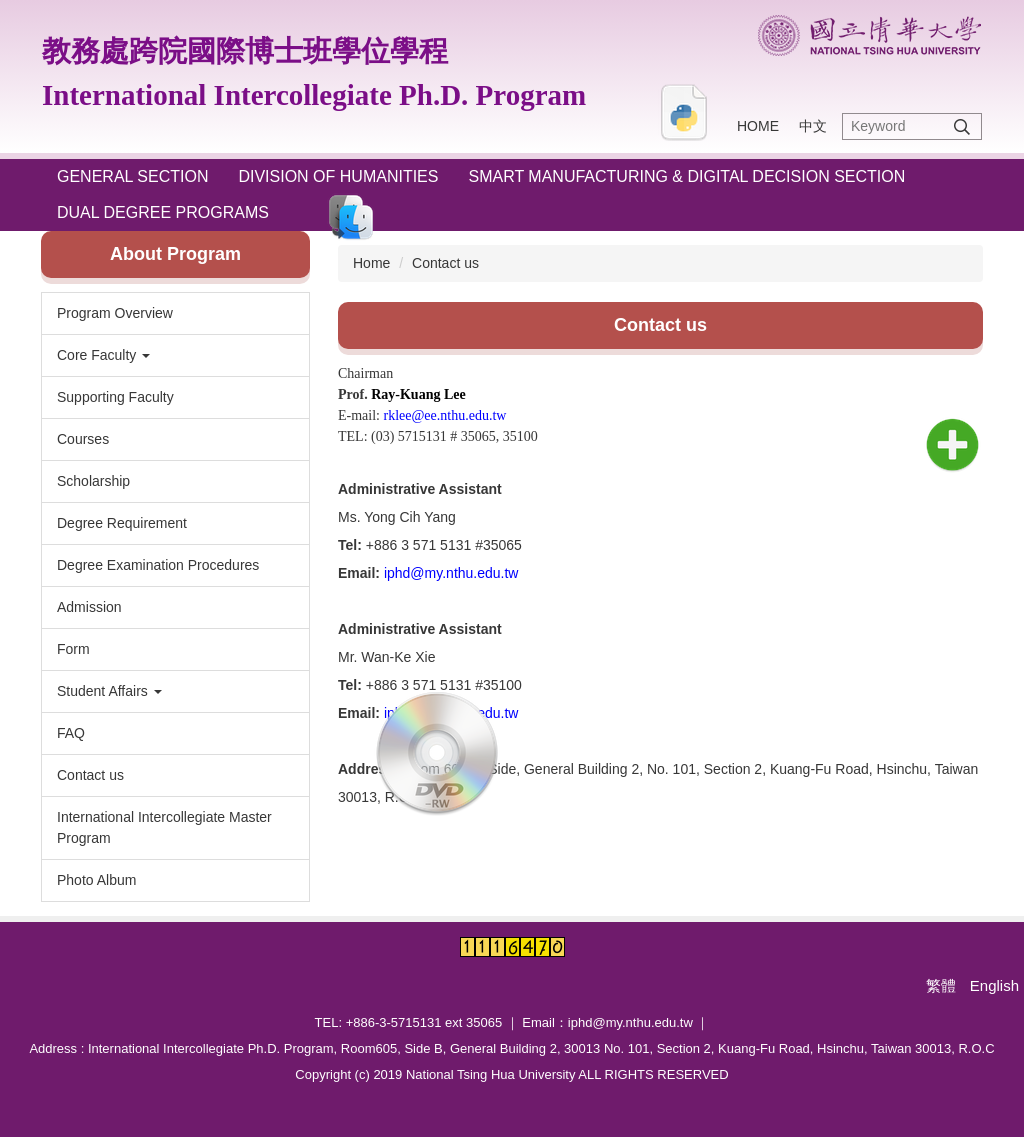 The width and height of the screenshot is (1024, 1137). I want to click on launch macos setup assistant, so click(351, 217).